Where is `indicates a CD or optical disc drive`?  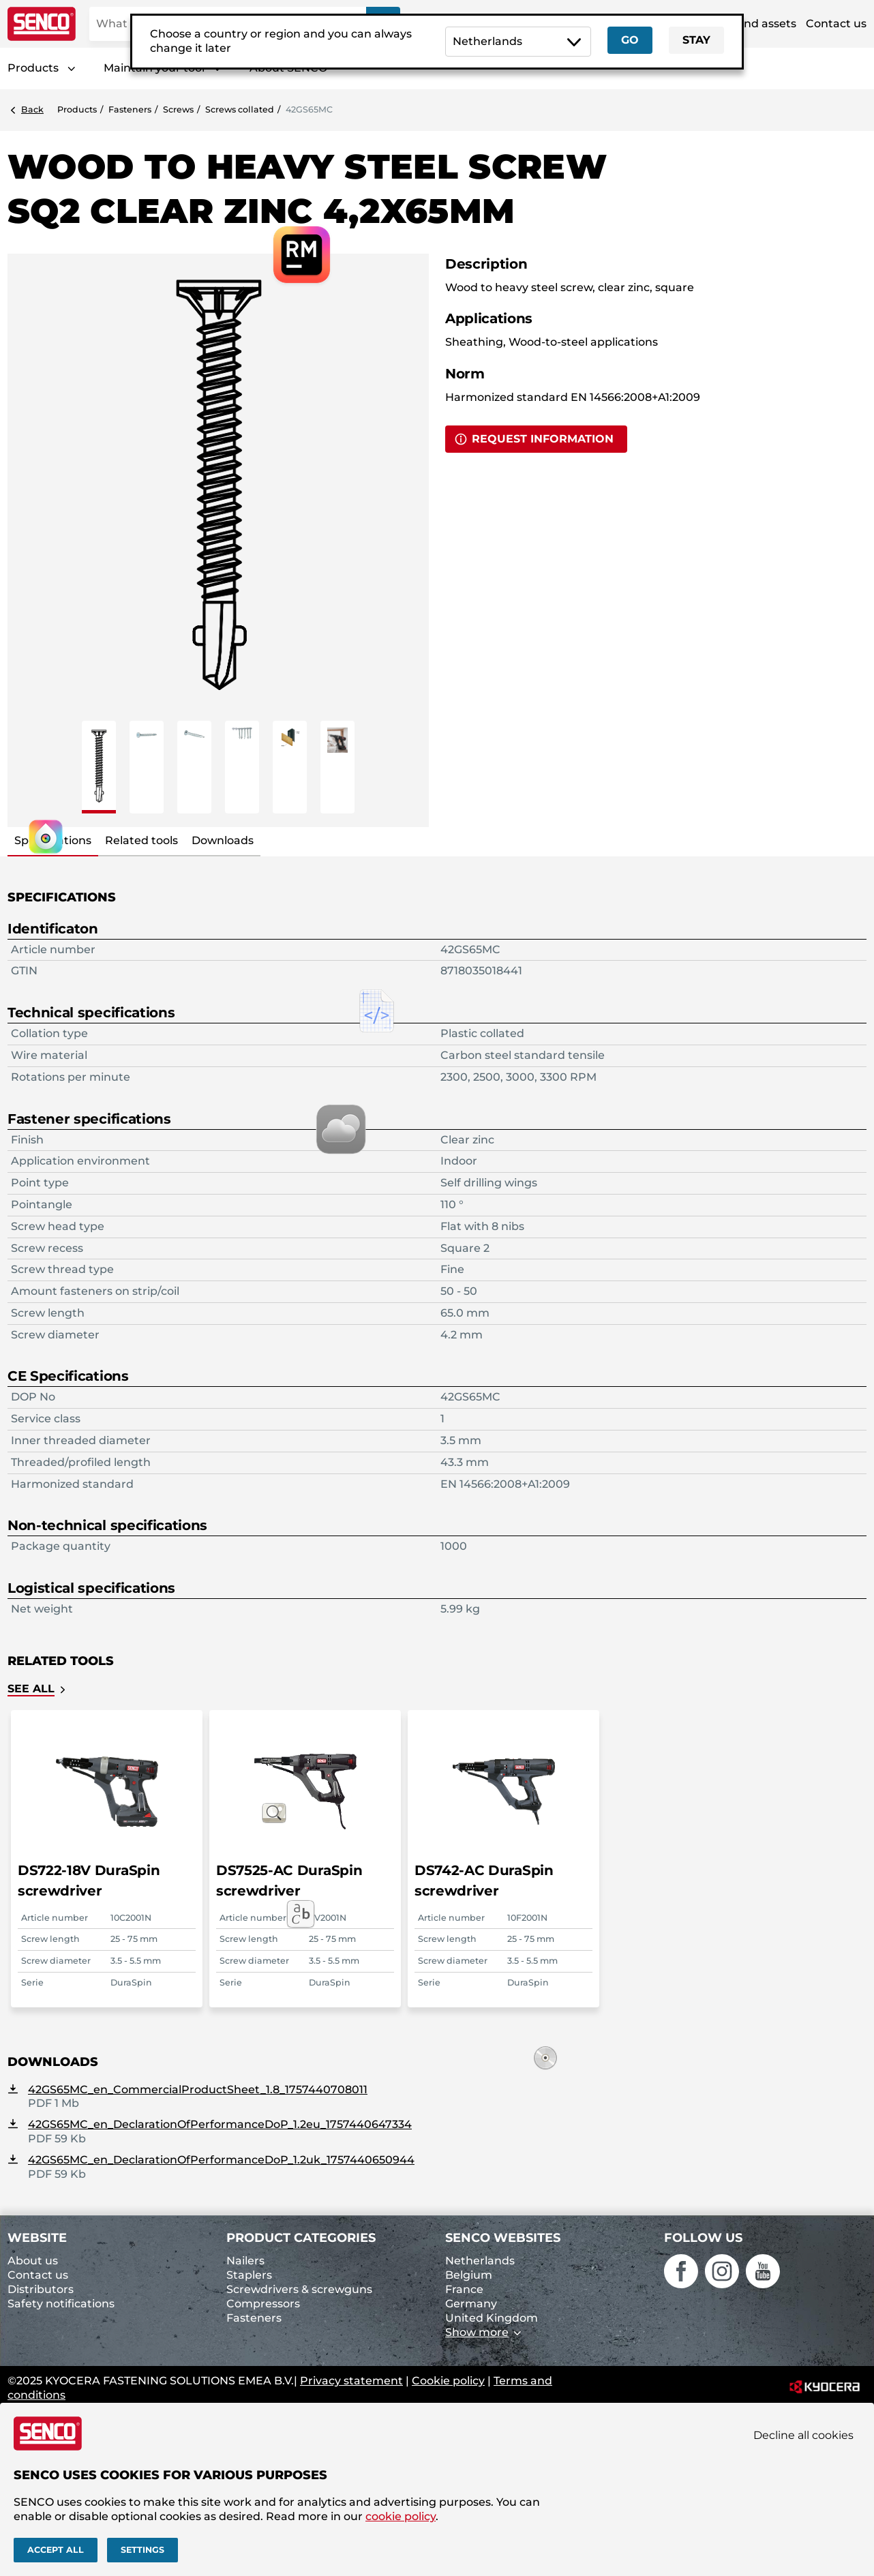
indicates a CD or optical disc drive is located at coordinates (545, 2058).